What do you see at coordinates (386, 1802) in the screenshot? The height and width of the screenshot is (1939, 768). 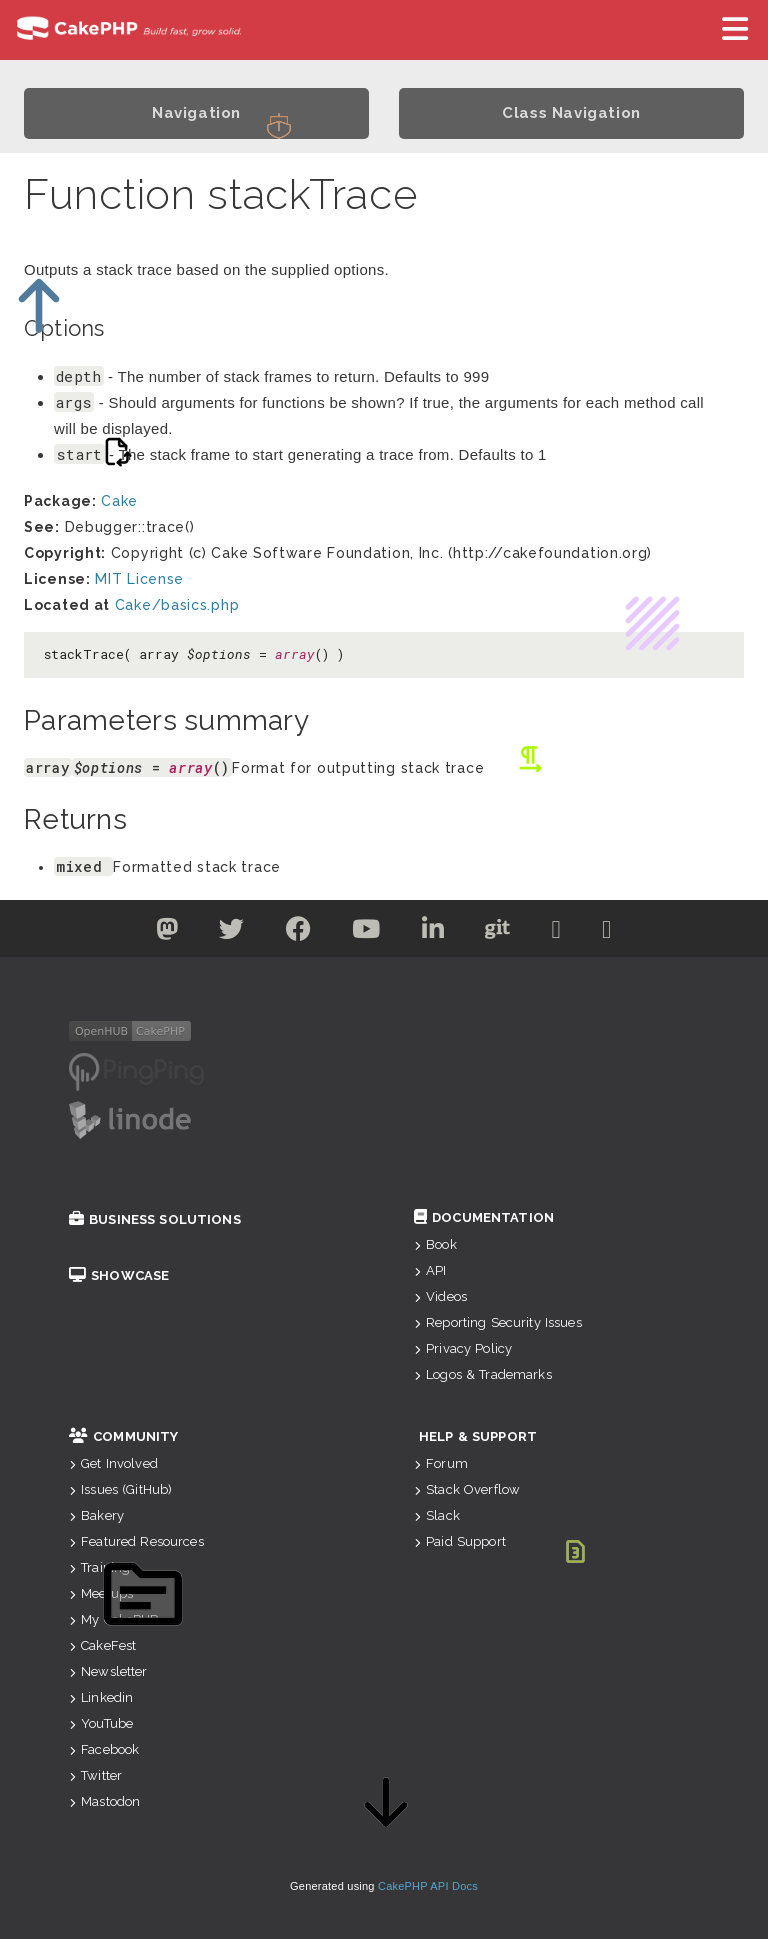 I see `download a file or content` at bounding box center [386, 1802].